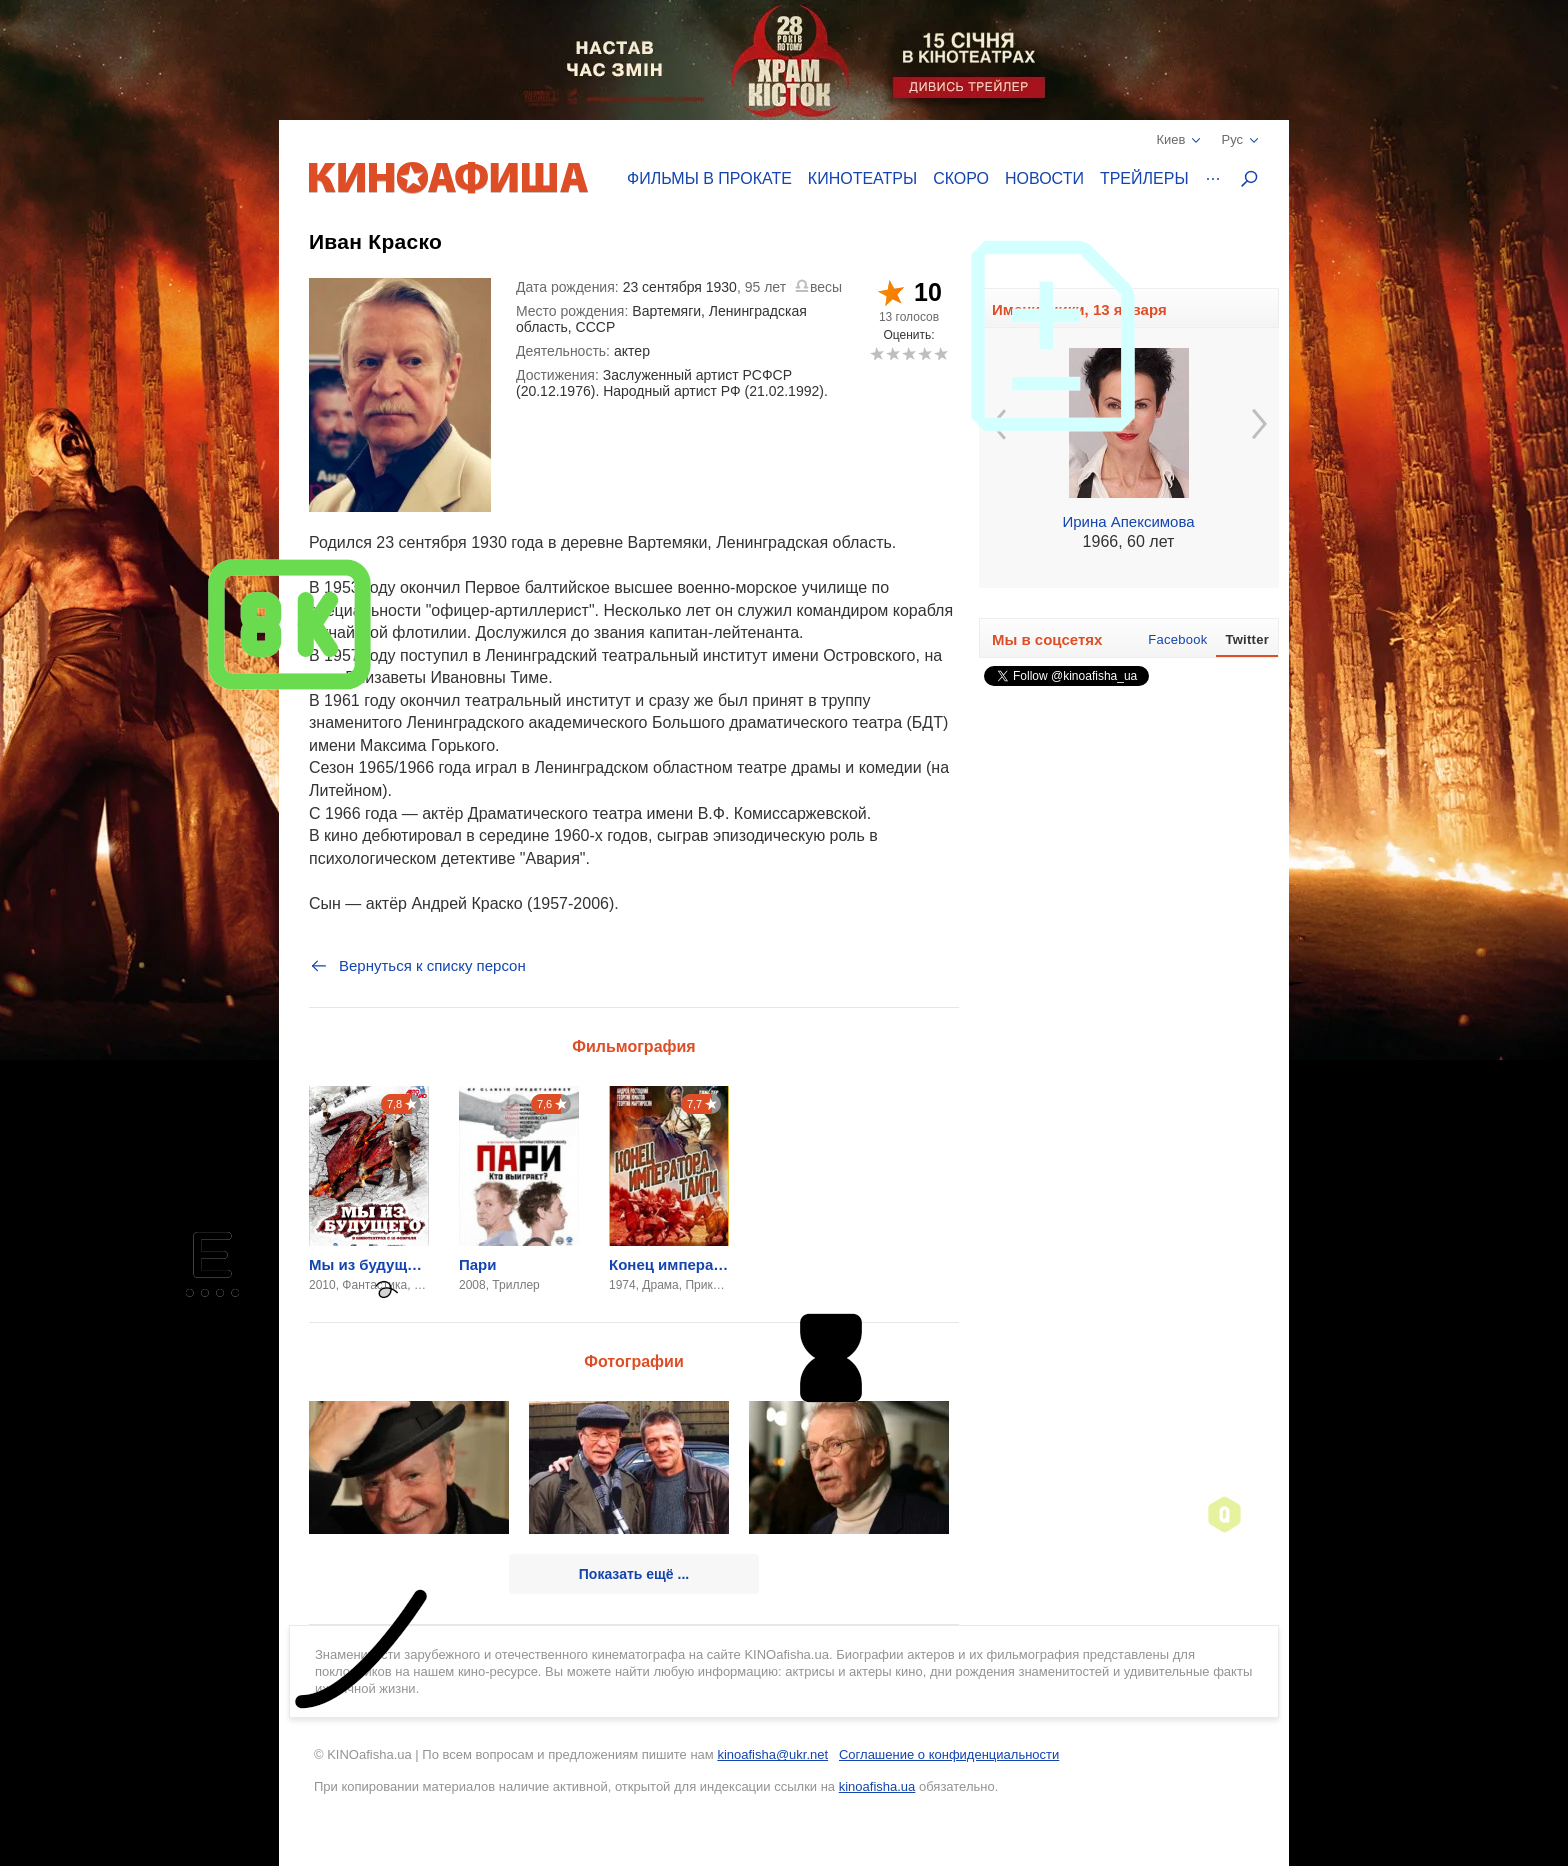  What do you see at coordinates (385, 1289) in the screenshot?
I see `activate freehand drawing or scribble mode` at bounding box center [385, 1289].